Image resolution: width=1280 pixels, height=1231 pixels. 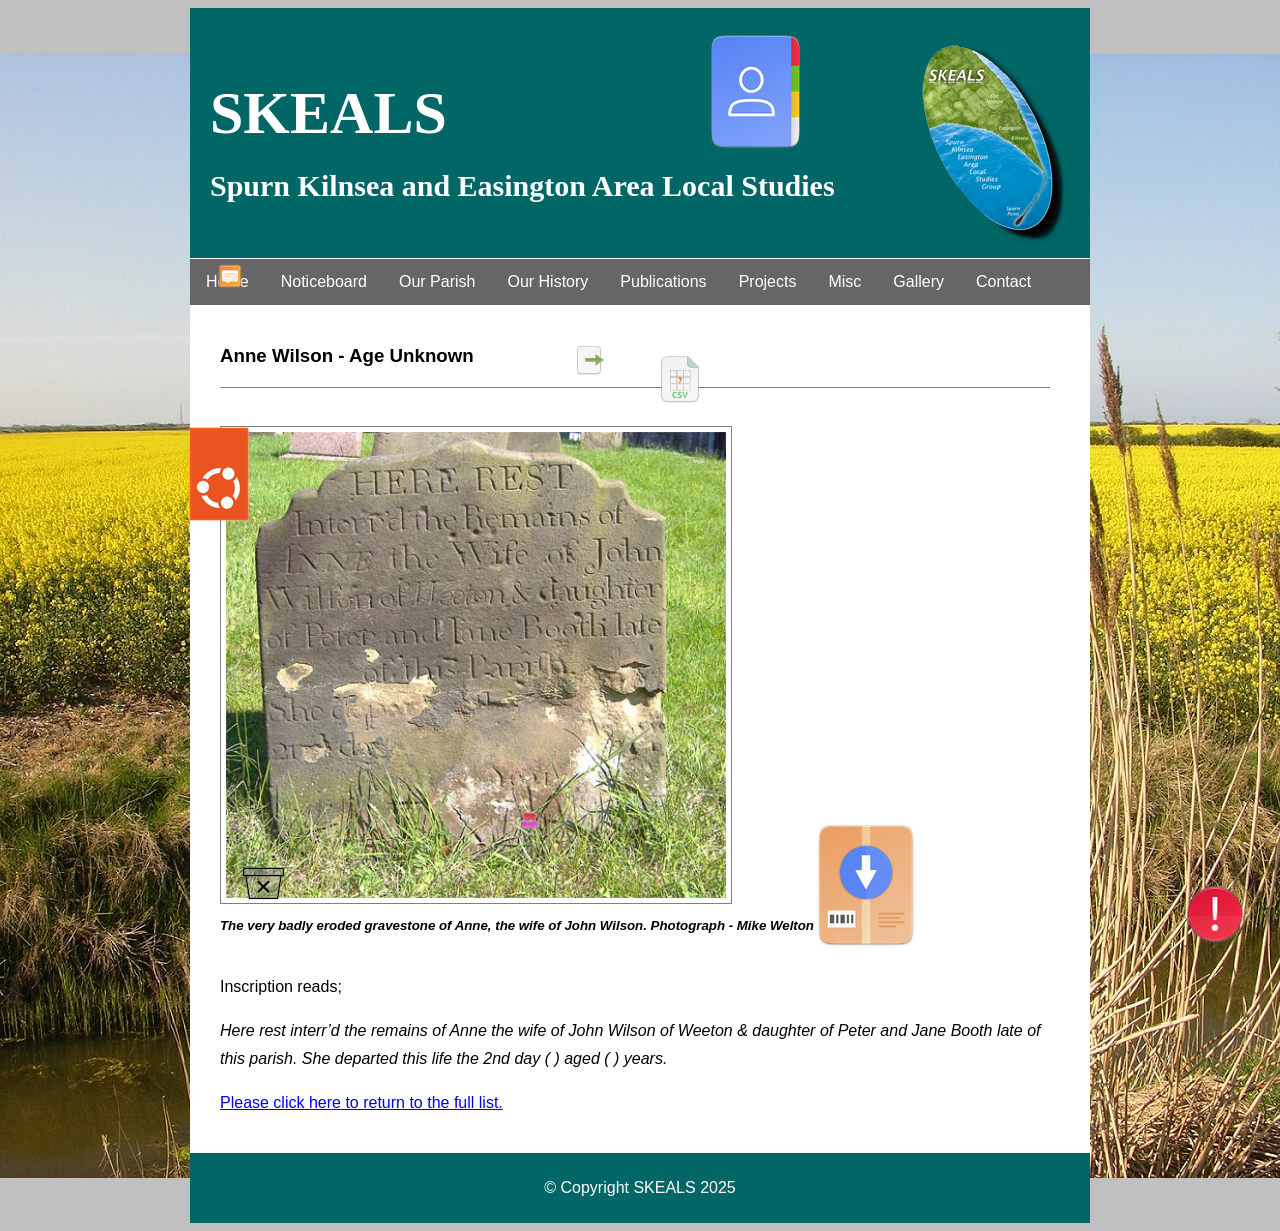 I want to click on select all items in the current view, so click(x=529, y=820).